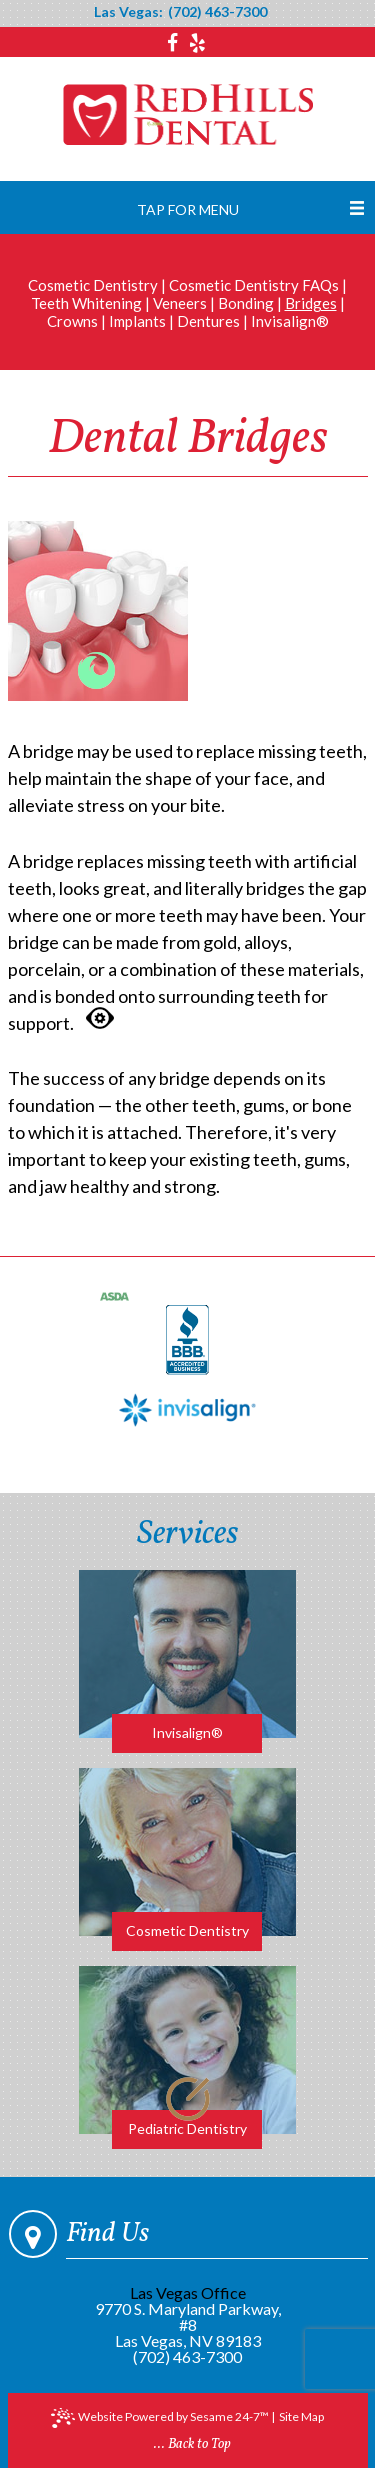  I want to click on open Firefox browser, so click(96, 670).